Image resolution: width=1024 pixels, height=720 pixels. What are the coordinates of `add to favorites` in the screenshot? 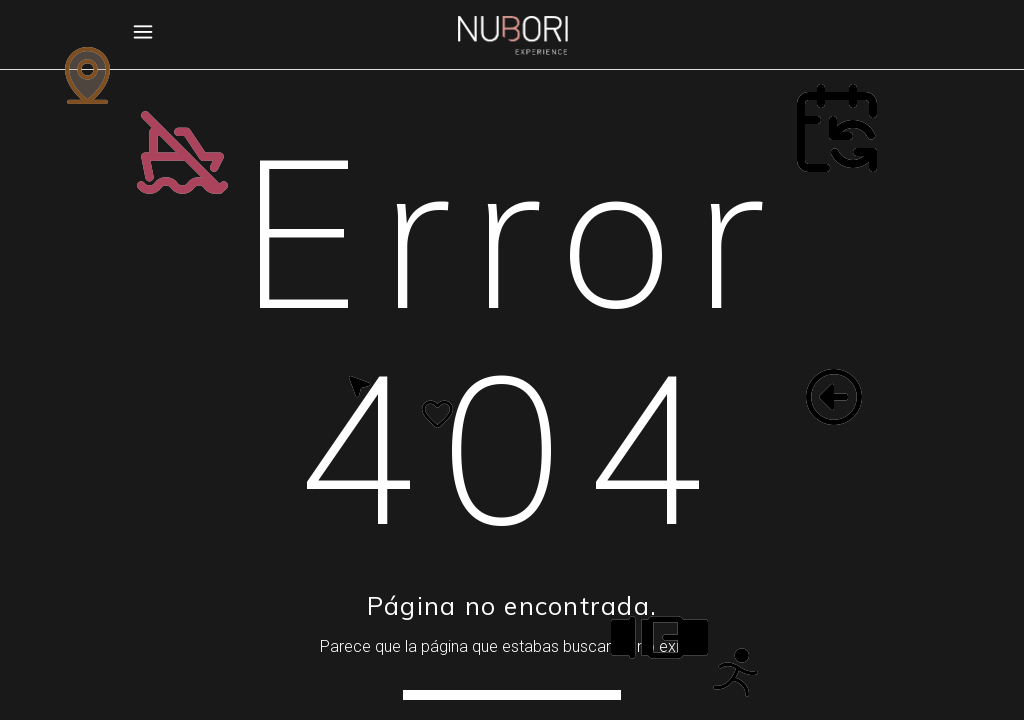 It's located at (437, 414).